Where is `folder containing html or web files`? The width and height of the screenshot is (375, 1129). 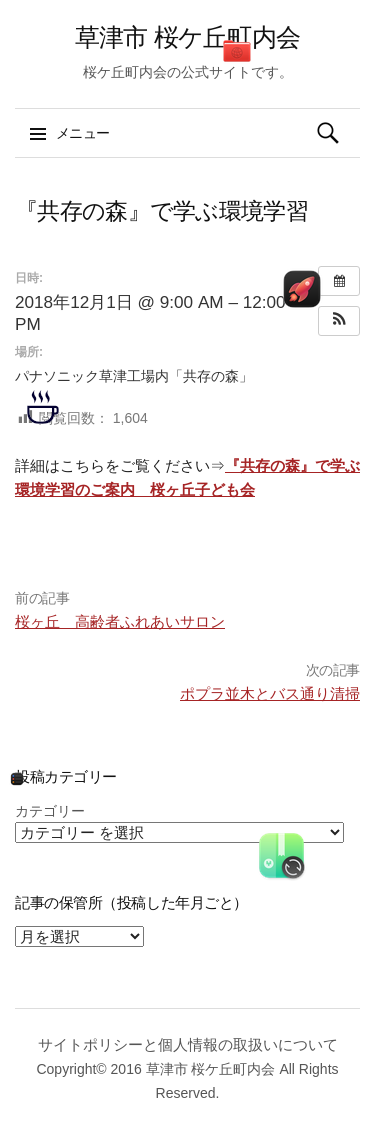 folder containing html or web files is located at coordinates (237, 51).